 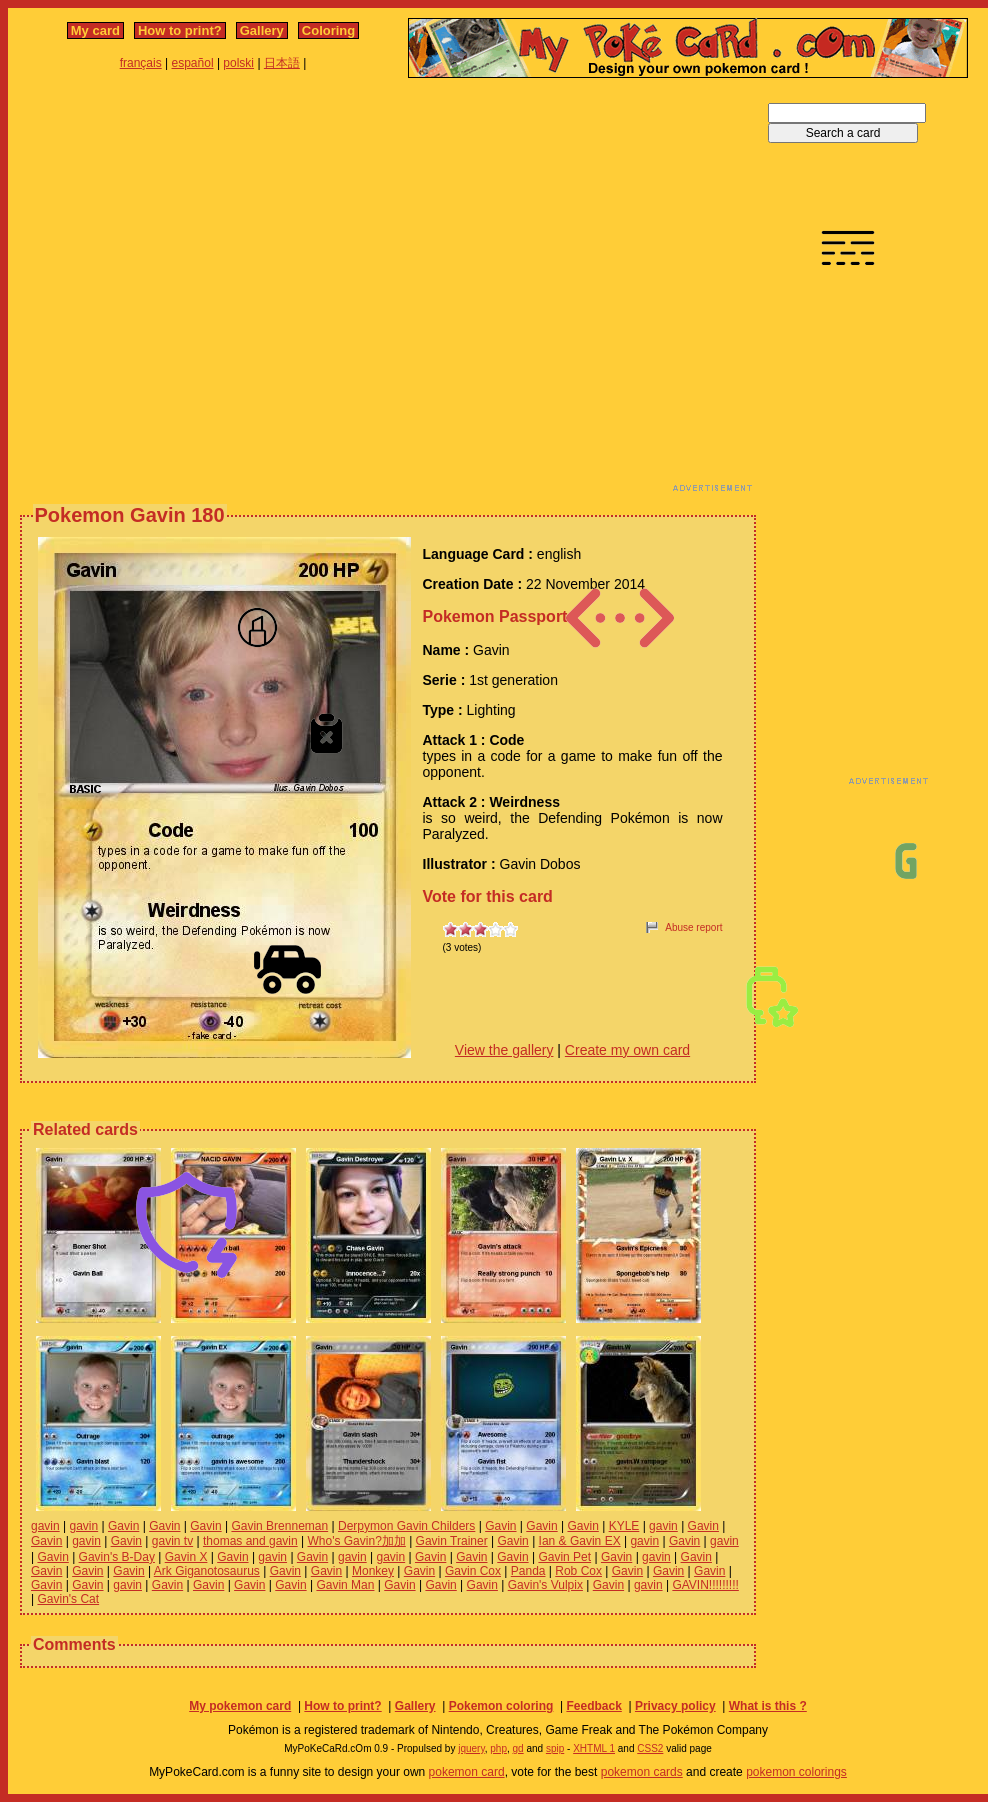 What do you see at coordinates (186, 1222) in the screenshot?
I see `enable power-saving security mode` at bounding box center [186, 1222].